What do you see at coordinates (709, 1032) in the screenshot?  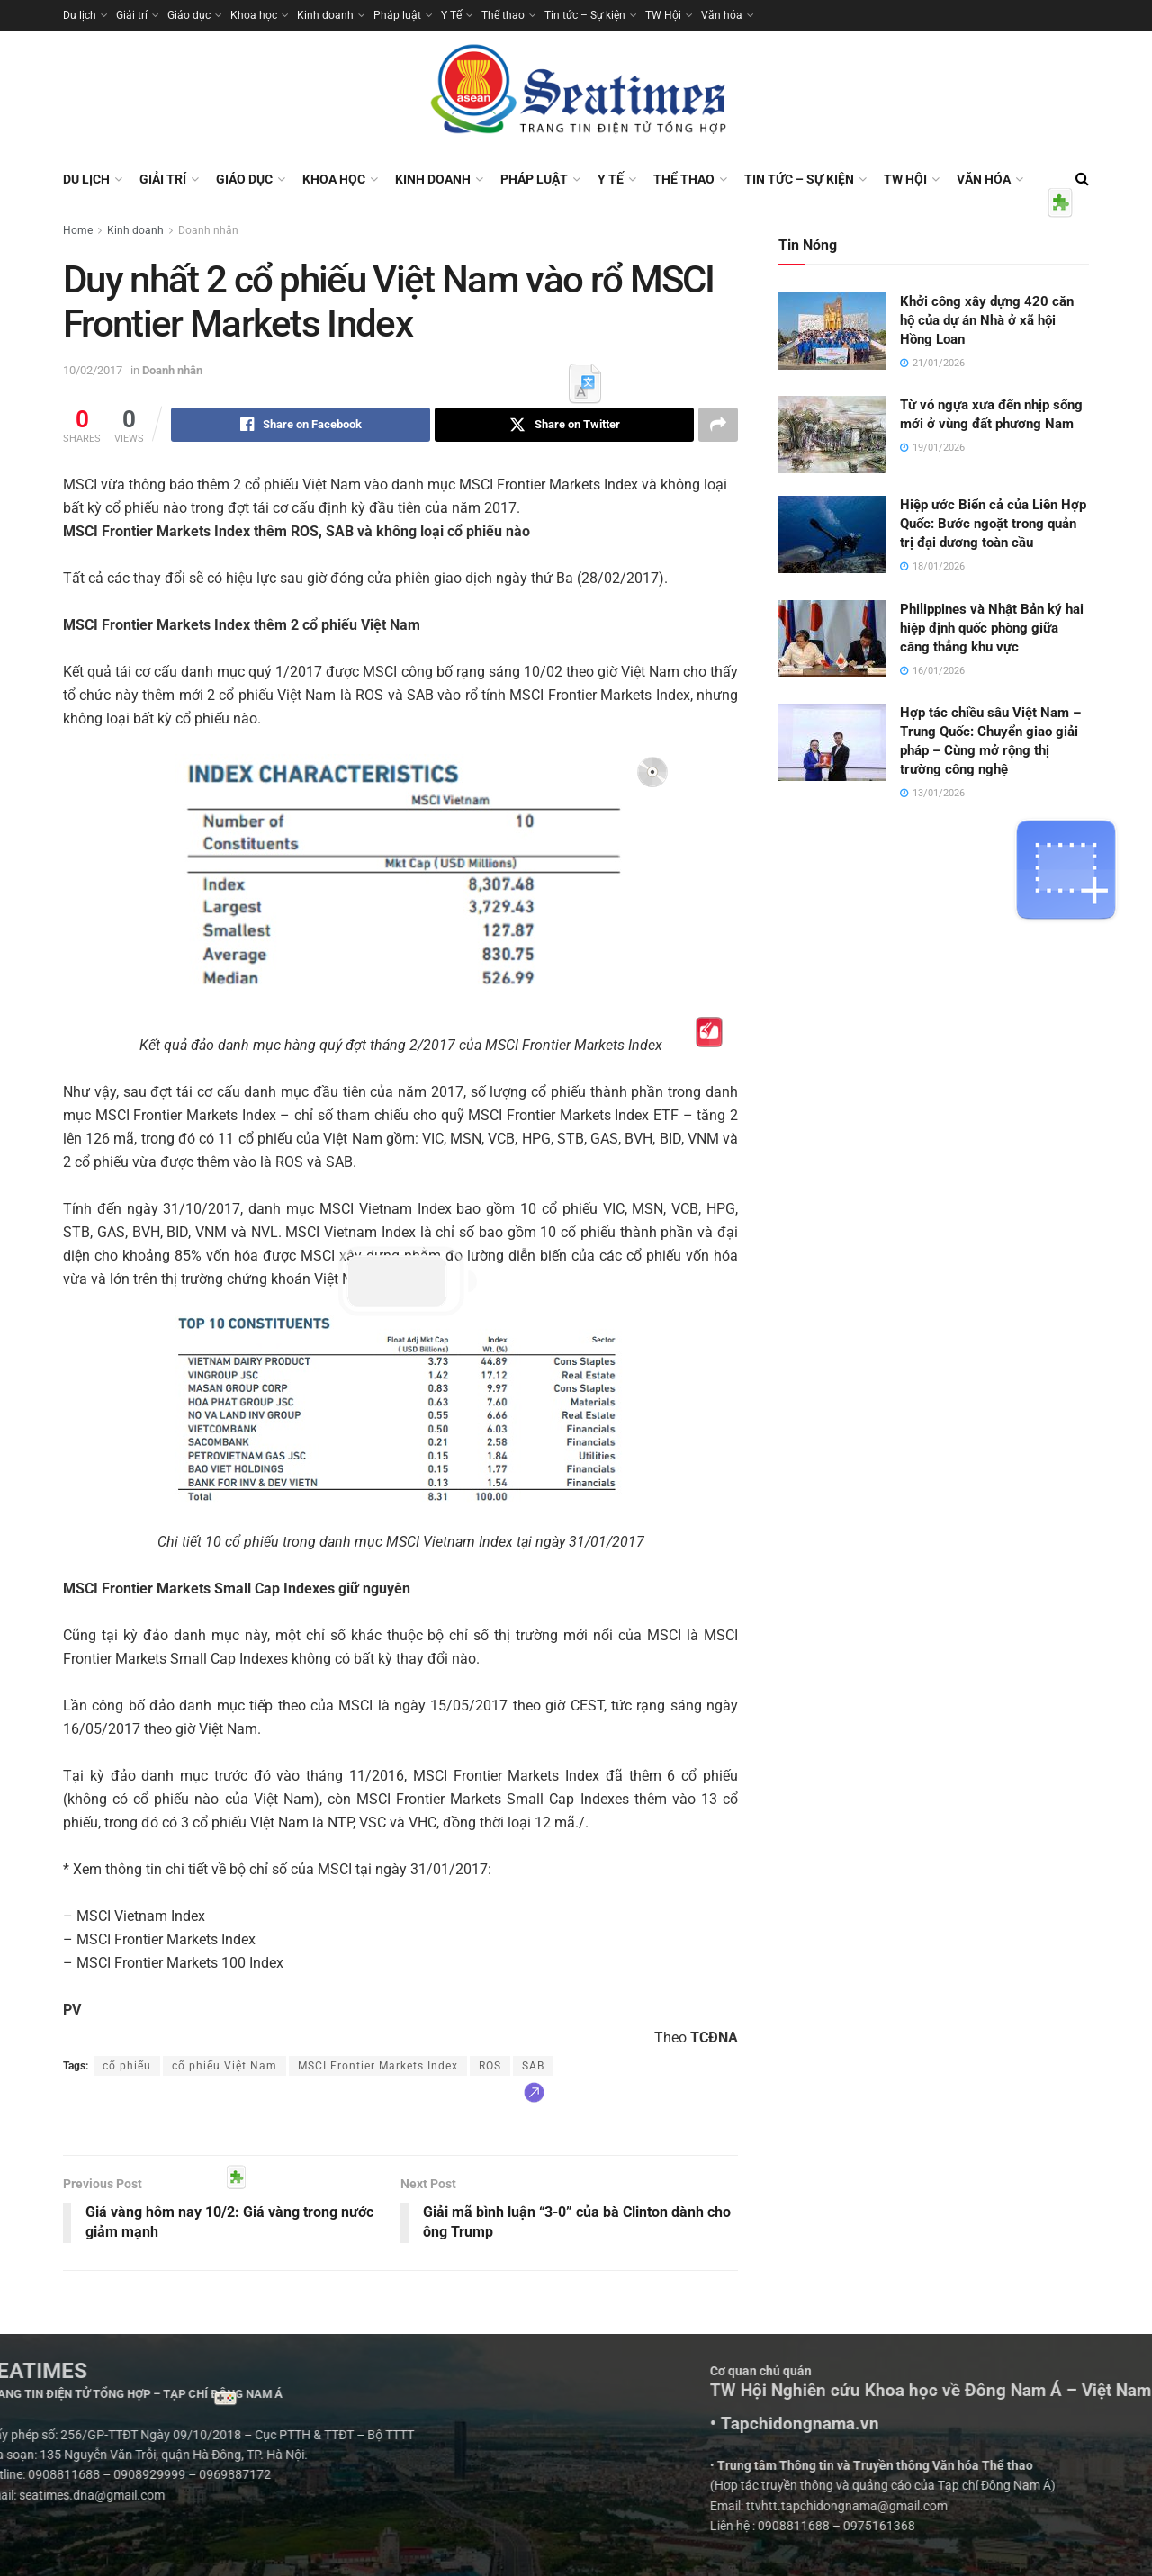 I see `indicates a postscript (.ps) or .eps file type` at bounding box center [709, 1032].